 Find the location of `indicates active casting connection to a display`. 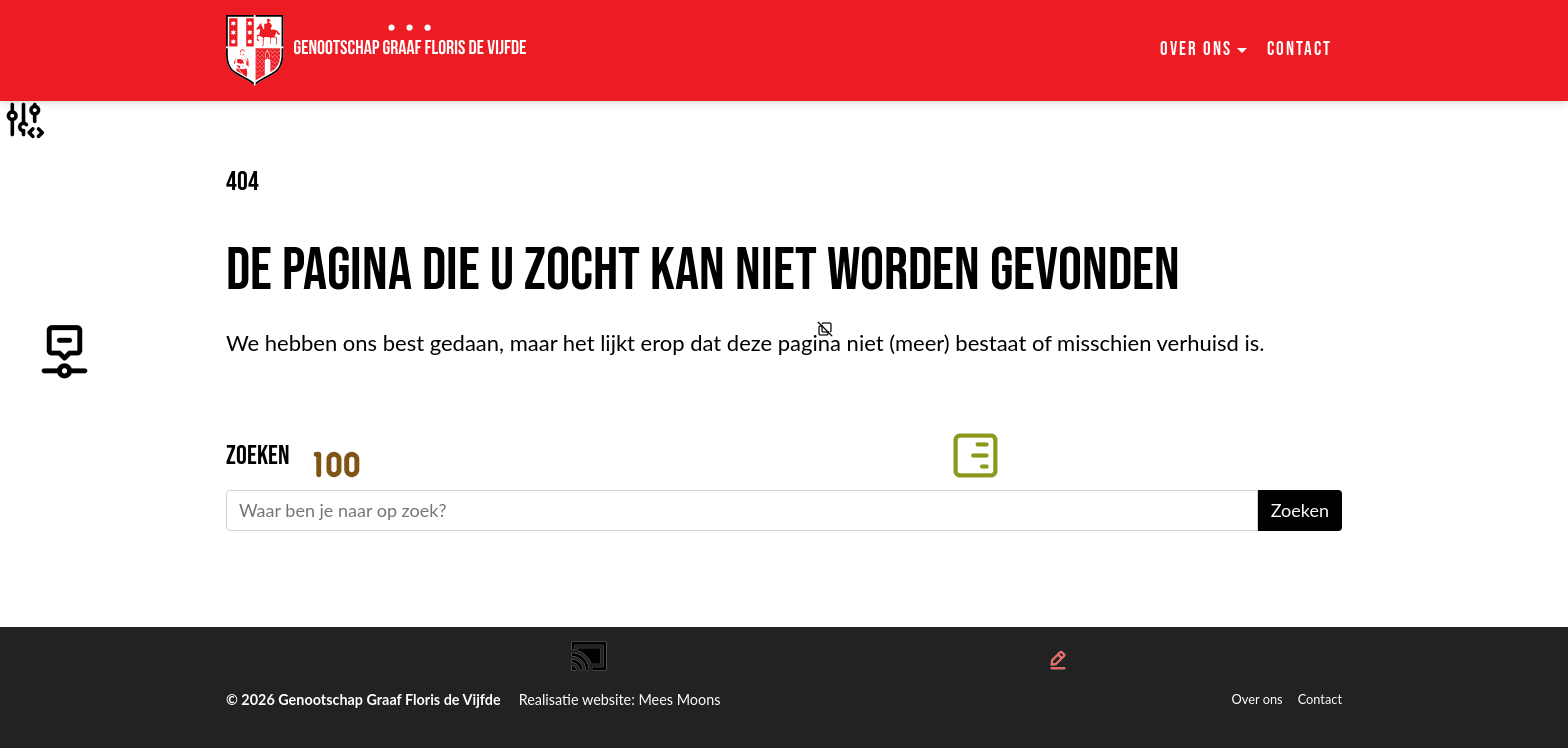

indicates active casting connection to a display is located at coordinates (589, 656).